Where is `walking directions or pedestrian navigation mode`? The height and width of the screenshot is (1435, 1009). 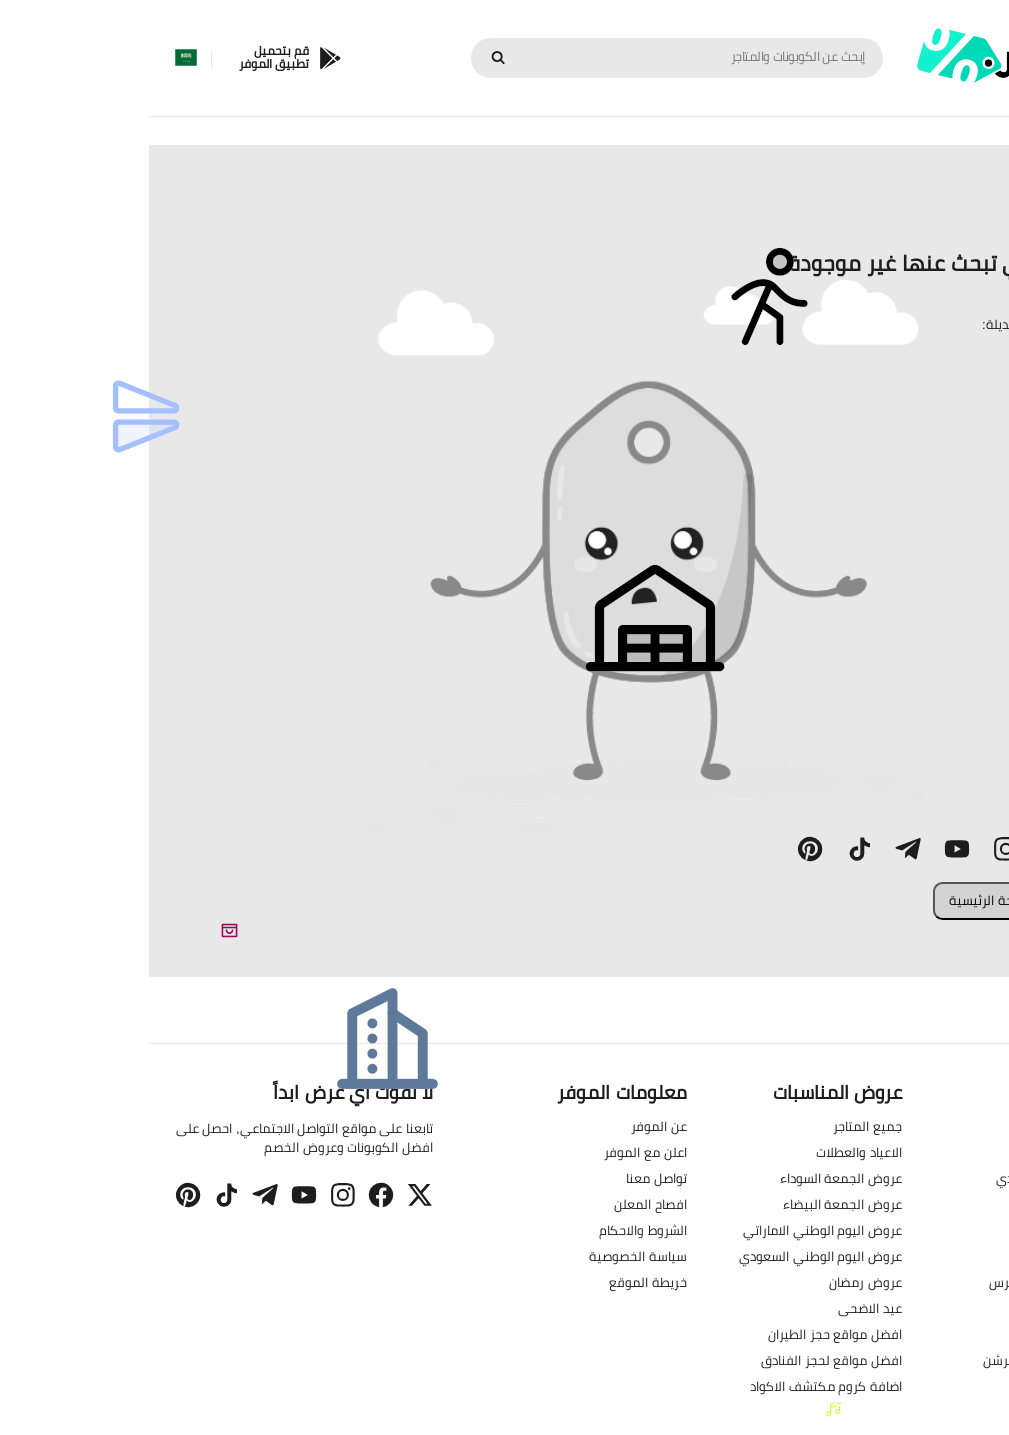 walking directions or pedestrian navigation mode is located at coordinates (769, 296).